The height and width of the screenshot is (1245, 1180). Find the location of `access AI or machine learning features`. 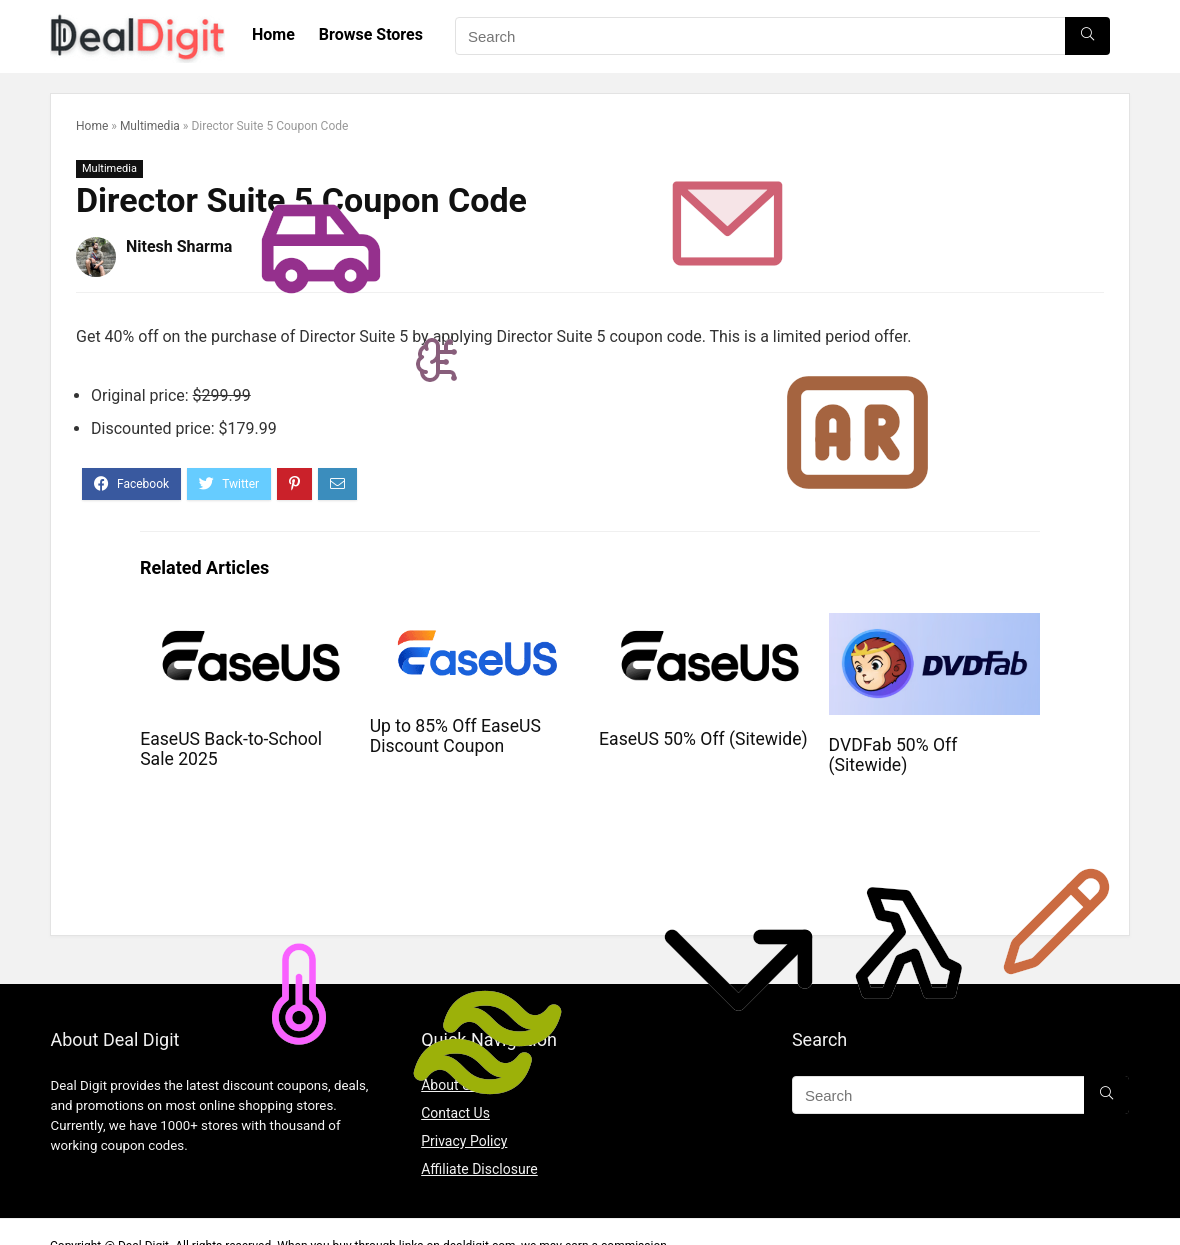

access AI or machine learning features is located at coordinates (438, 360).